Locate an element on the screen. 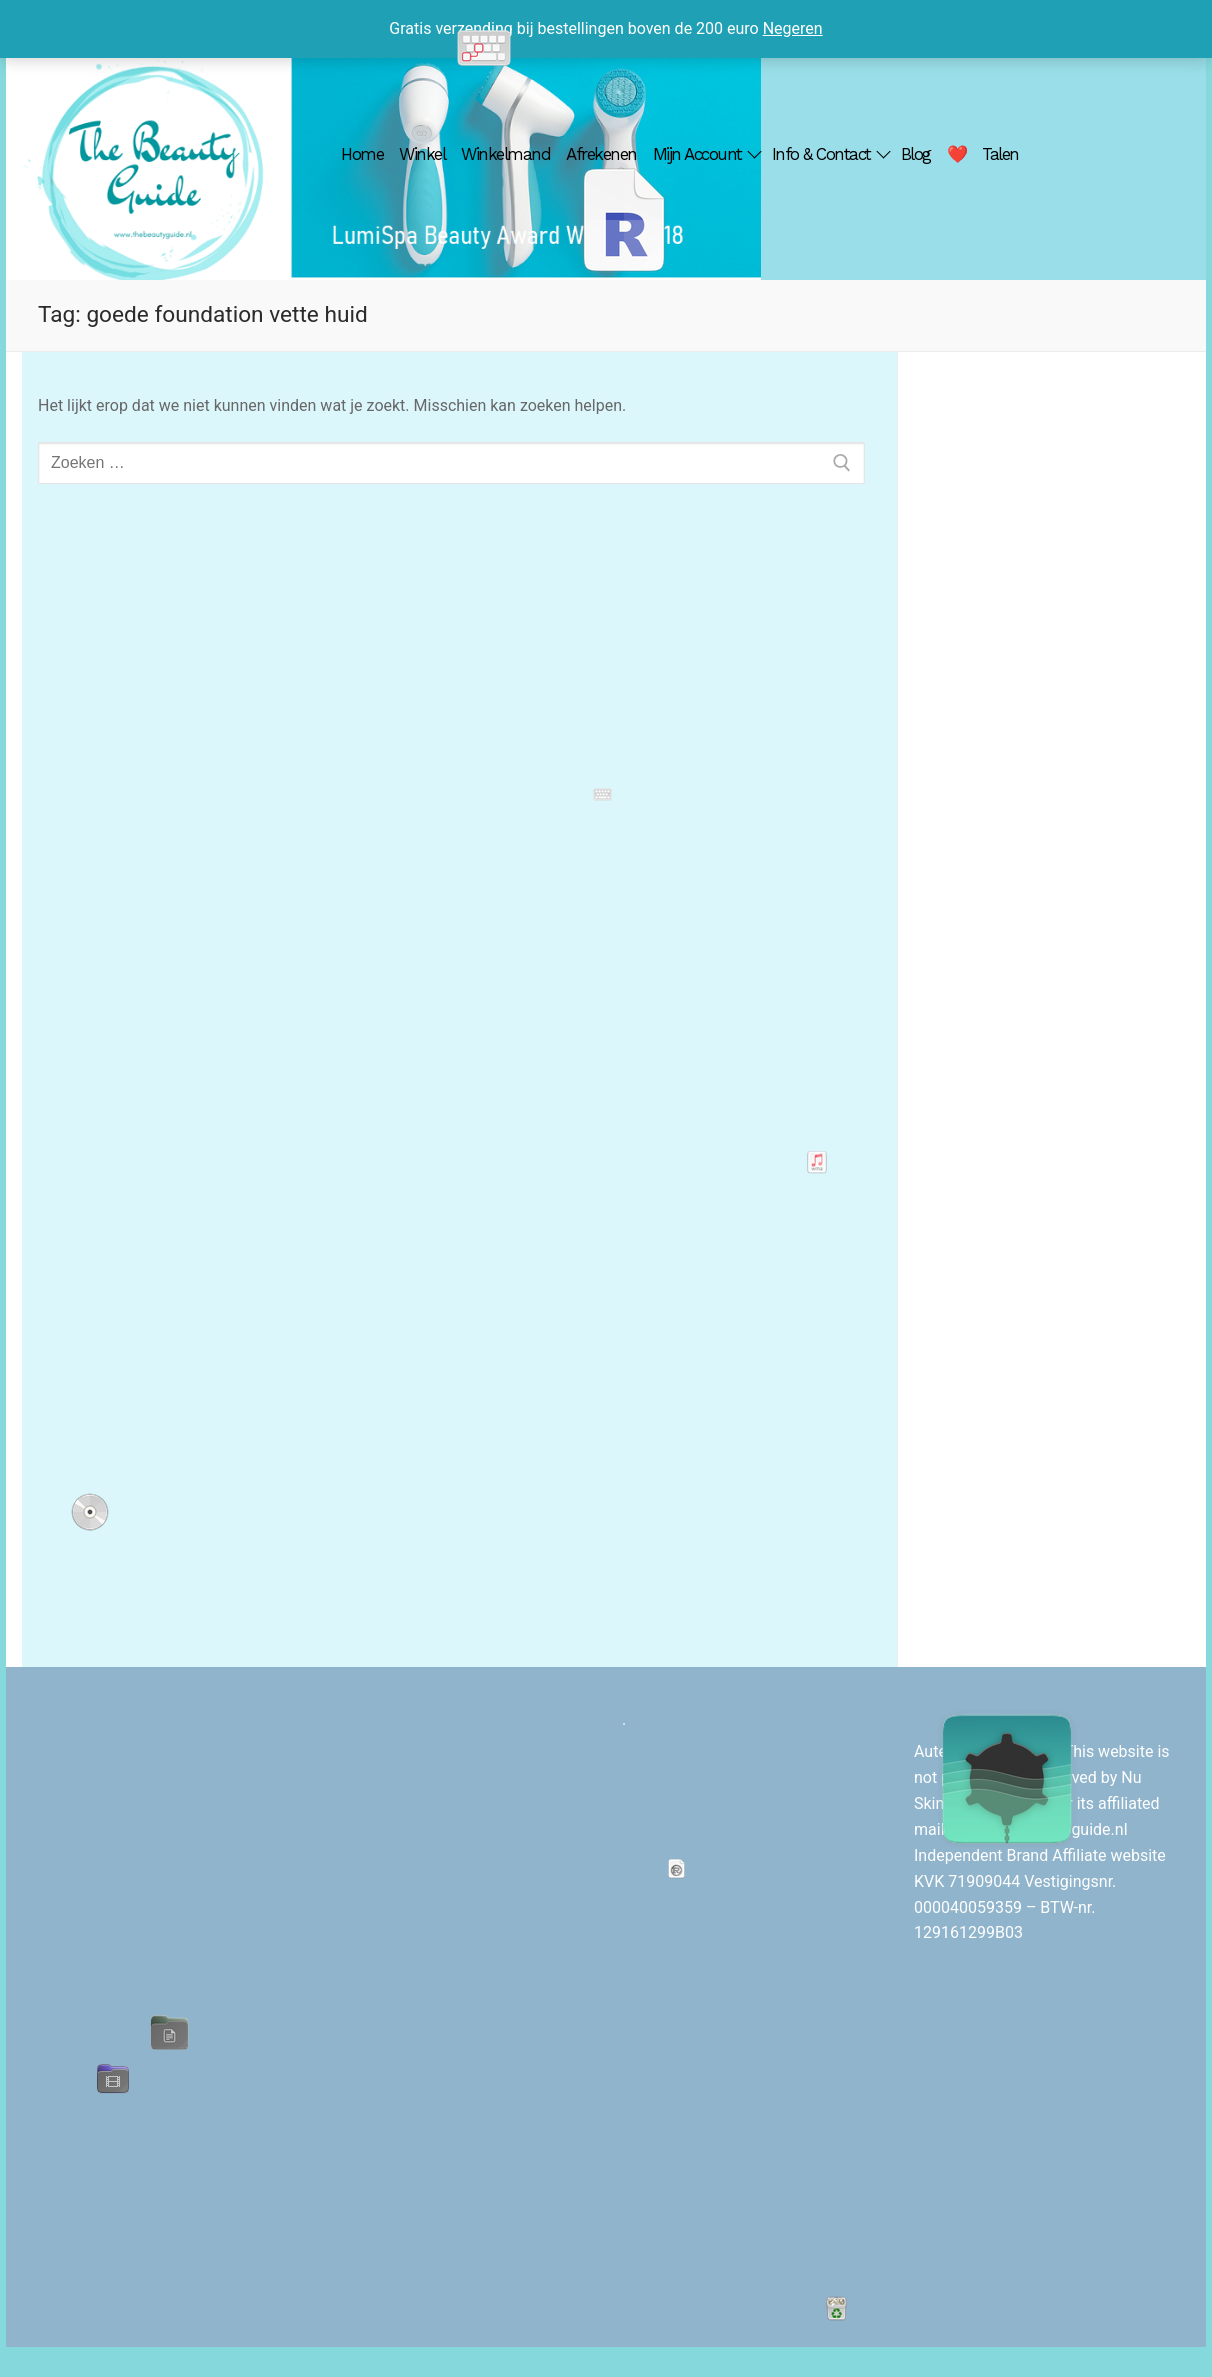 This screenshot has height=2377, width=1212. access keyboard shortcut settings is located at coordinates (484, 48).